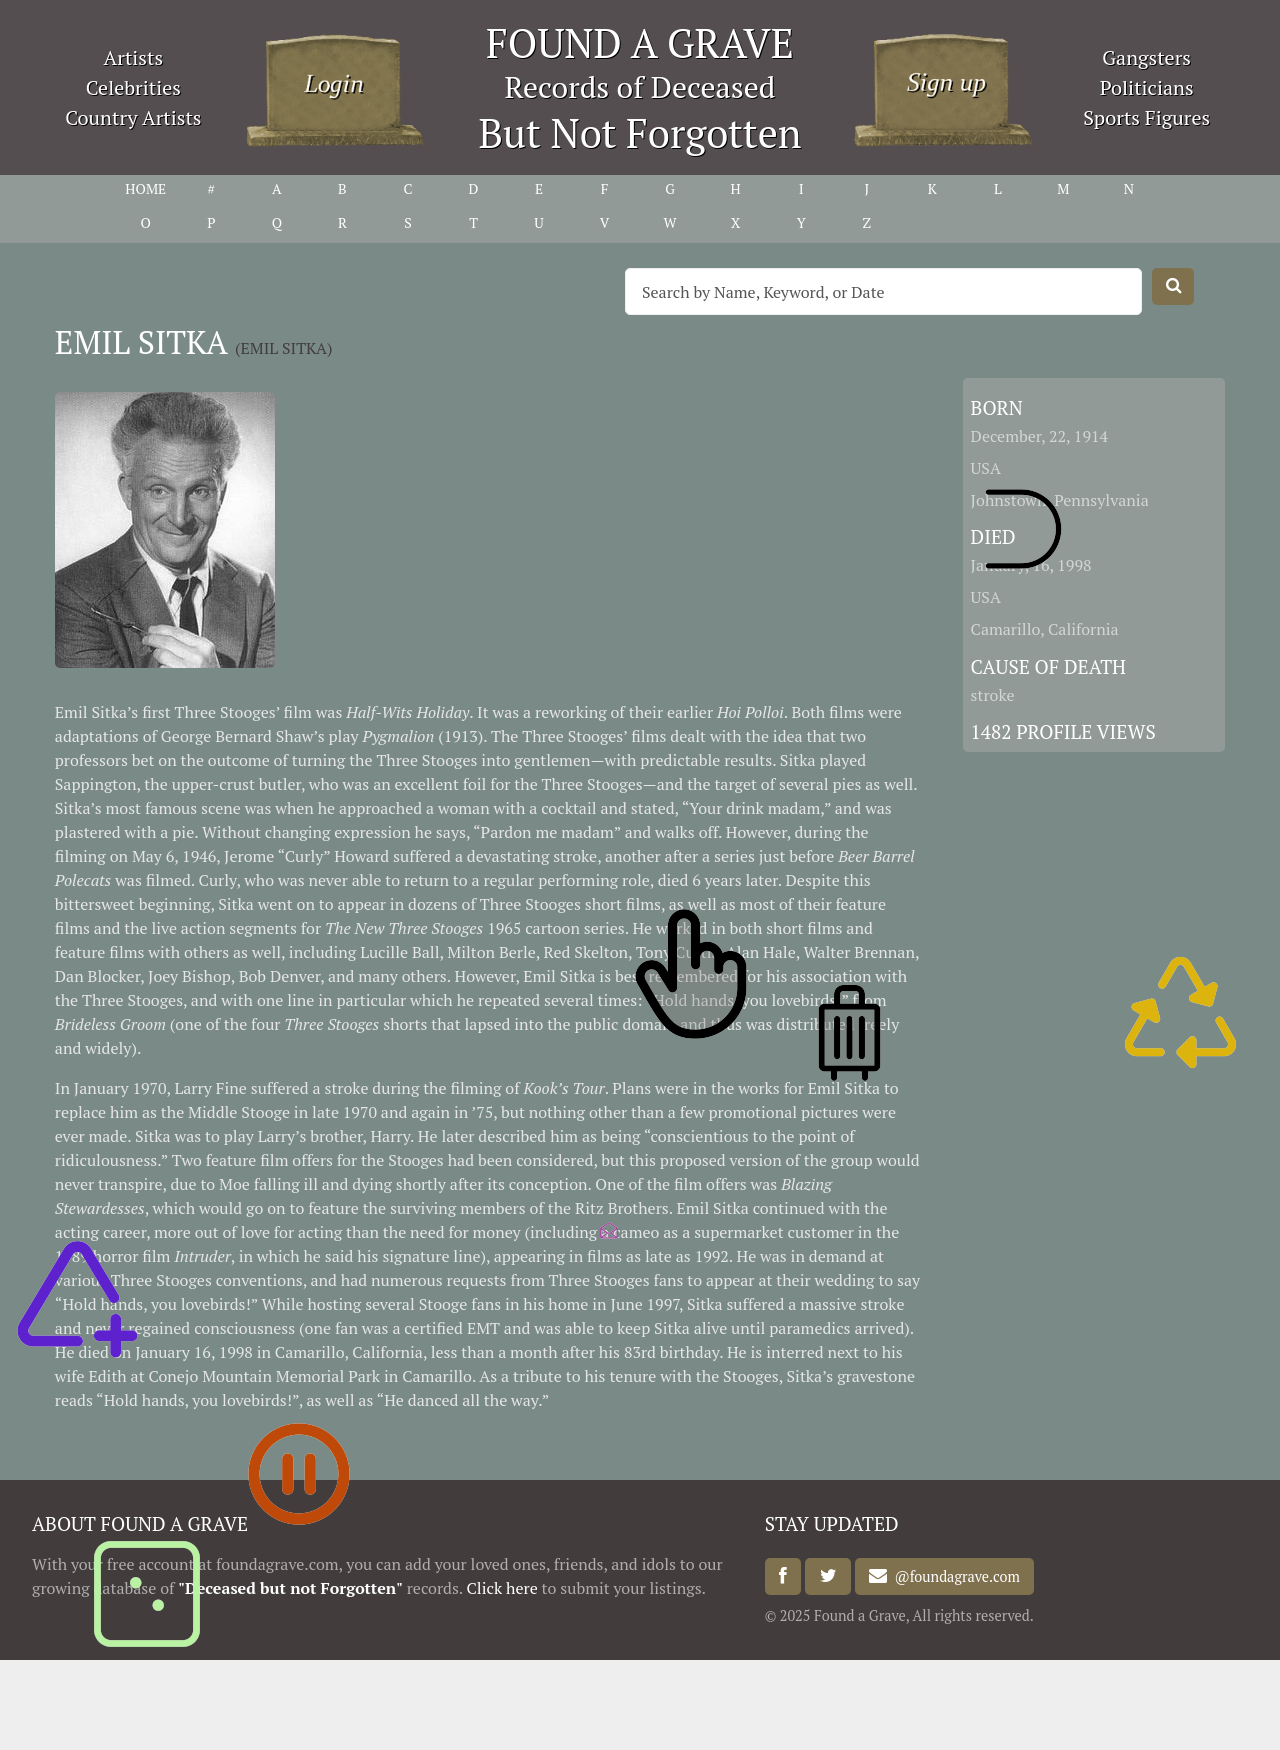 The height and width of the screenshot is (1750, 1280). I want to click on view an opened email or message, so click(609, 1231).